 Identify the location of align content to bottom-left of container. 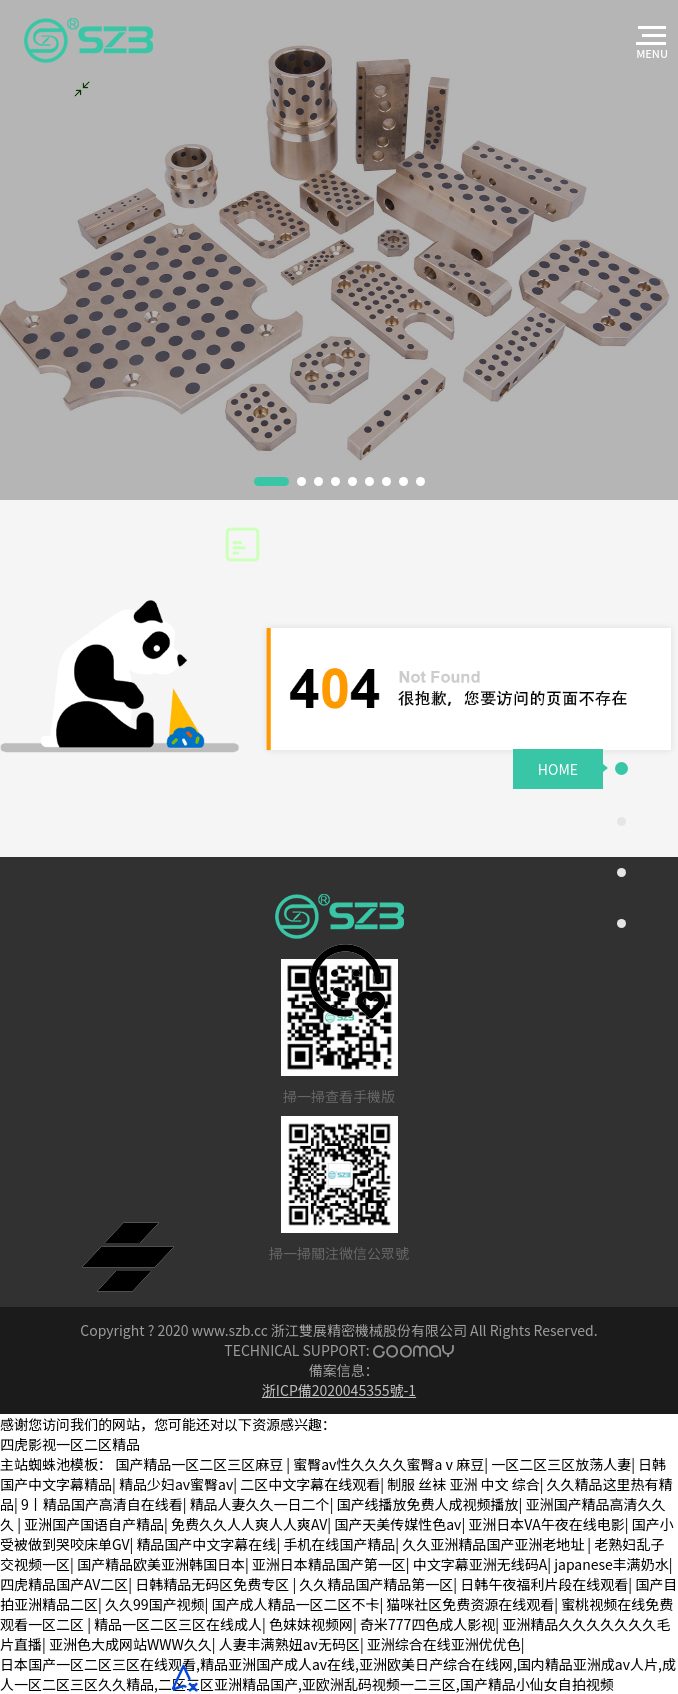
(242, 544).